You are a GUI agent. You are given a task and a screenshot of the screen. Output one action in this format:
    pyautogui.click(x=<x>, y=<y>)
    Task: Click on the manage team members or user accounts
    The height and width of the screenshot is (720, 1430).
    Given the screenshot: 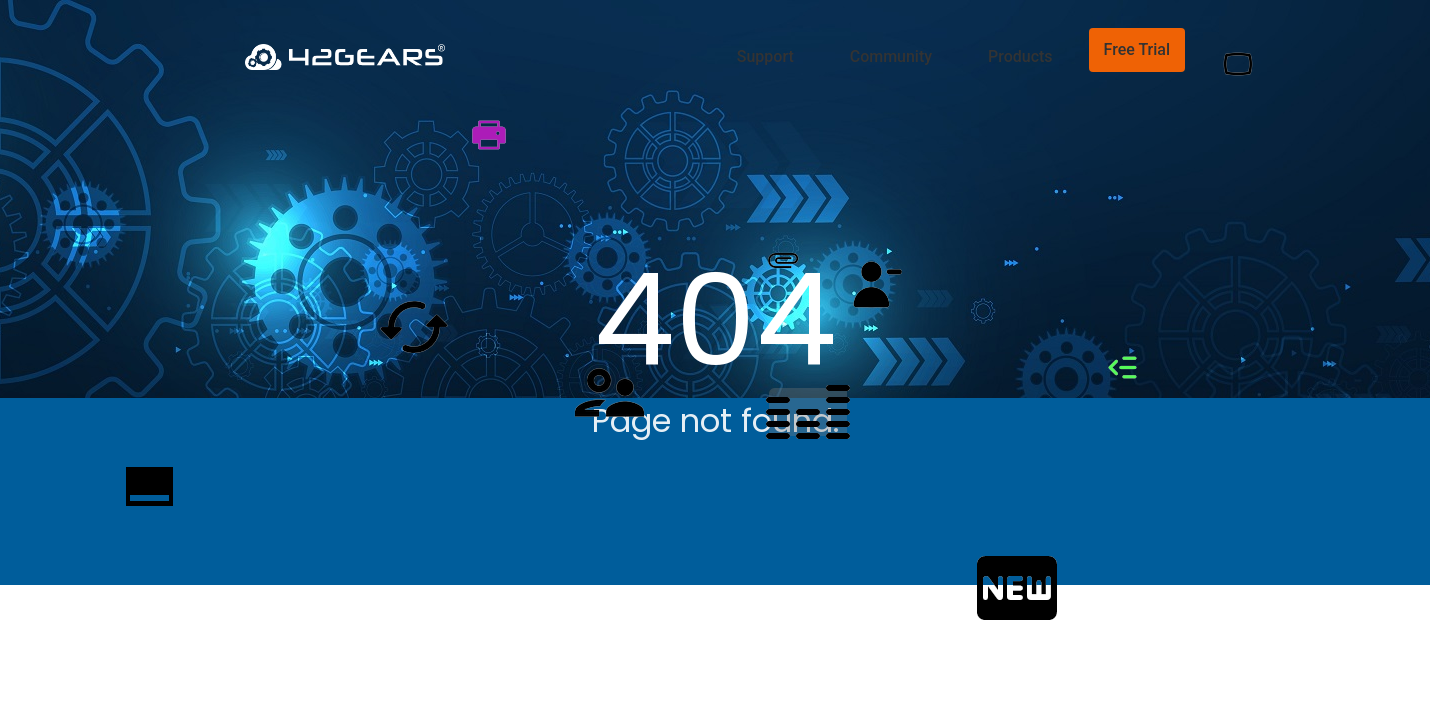 What is the action you would take?
    pyautogui.click(x=609, y=392)
    